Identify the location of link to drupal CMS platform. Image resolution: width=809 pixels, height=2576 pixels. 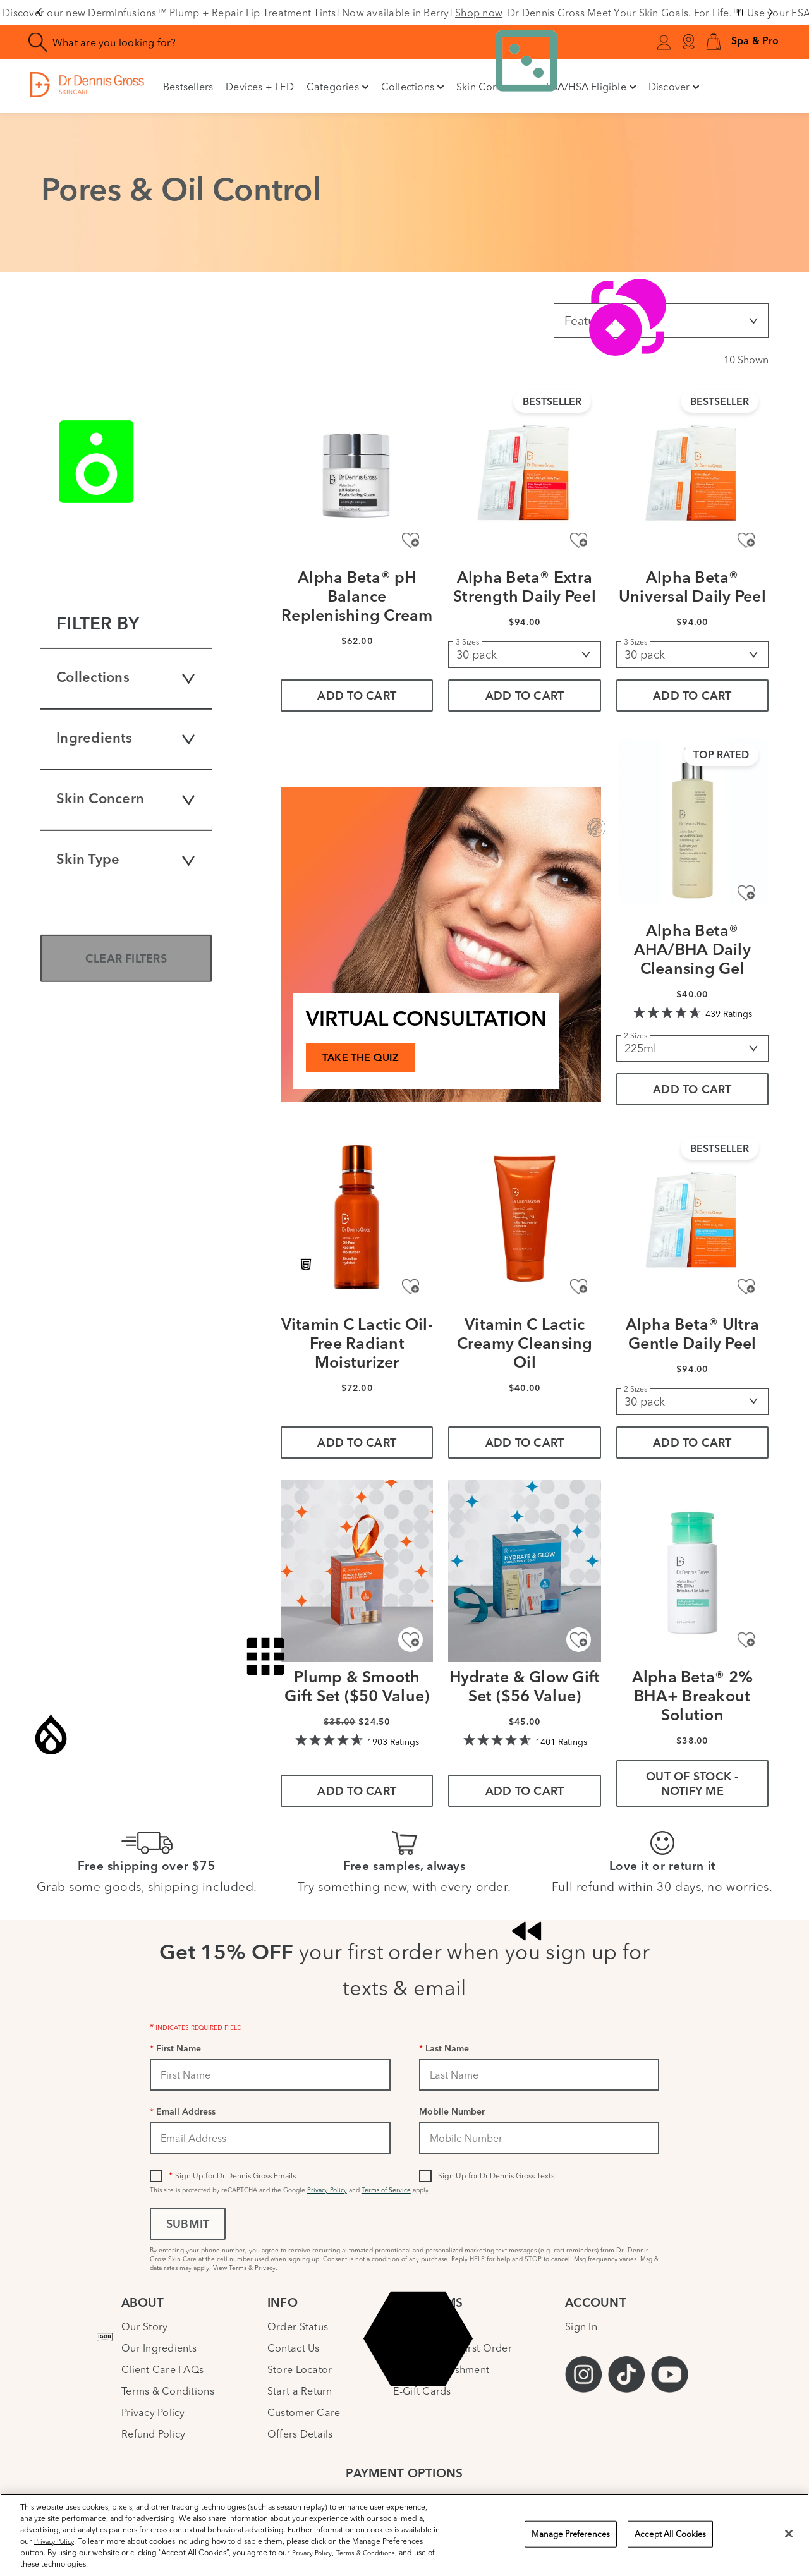
(51, 1734).